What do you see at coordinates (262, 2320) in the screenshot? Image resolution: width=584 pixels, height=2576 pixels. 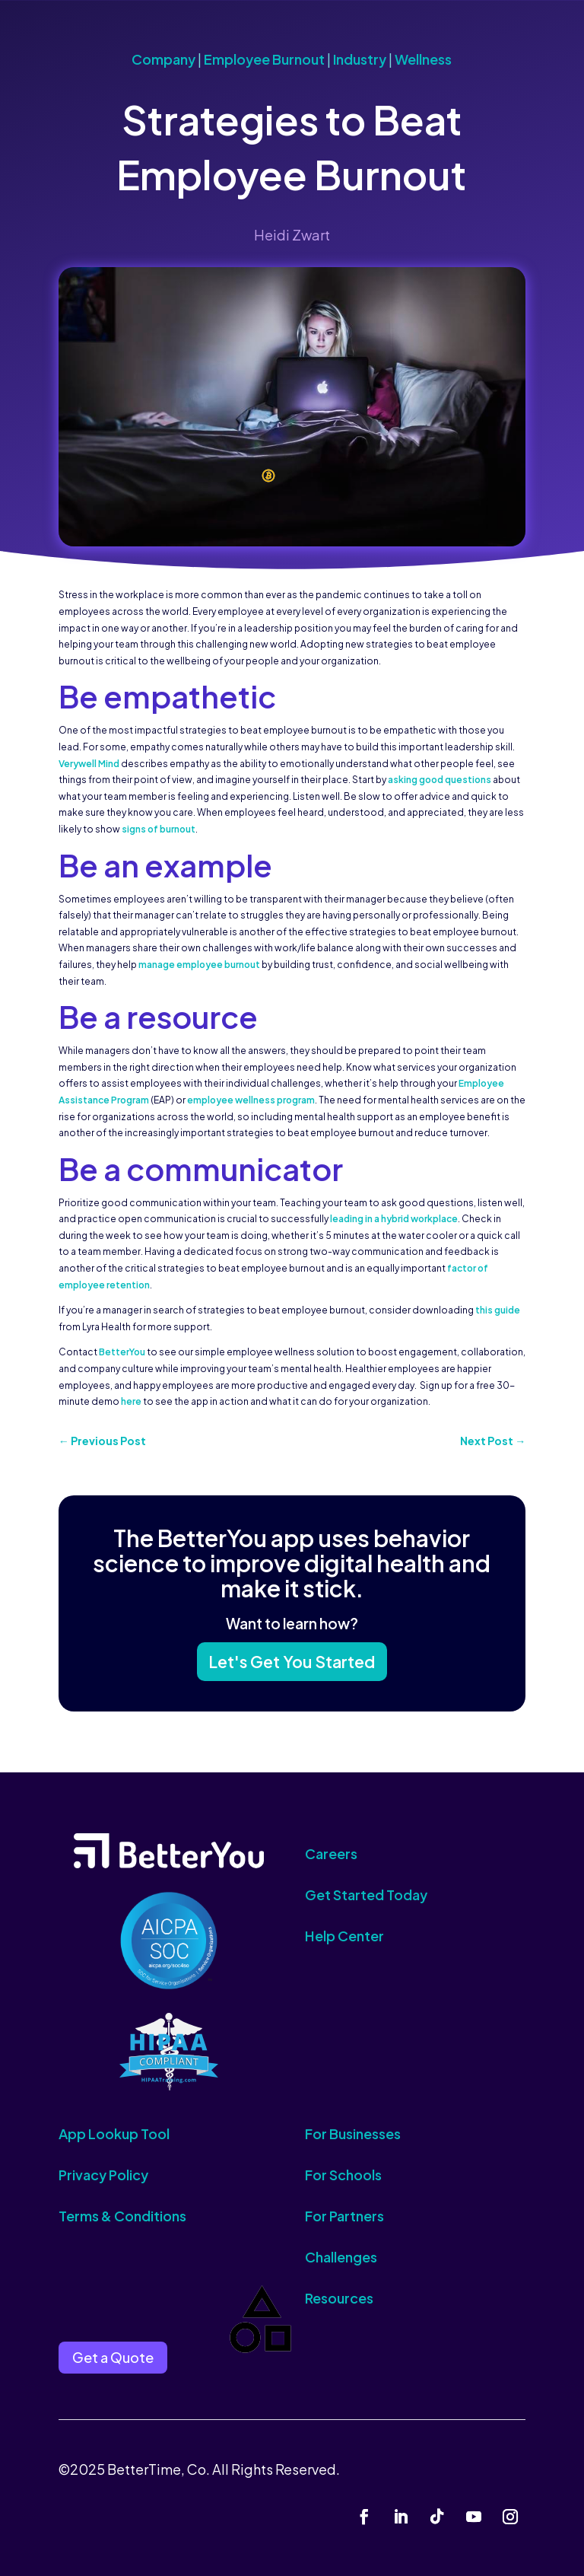 I see `access shape tools and drawing options` at bounding box center [262, 2320].